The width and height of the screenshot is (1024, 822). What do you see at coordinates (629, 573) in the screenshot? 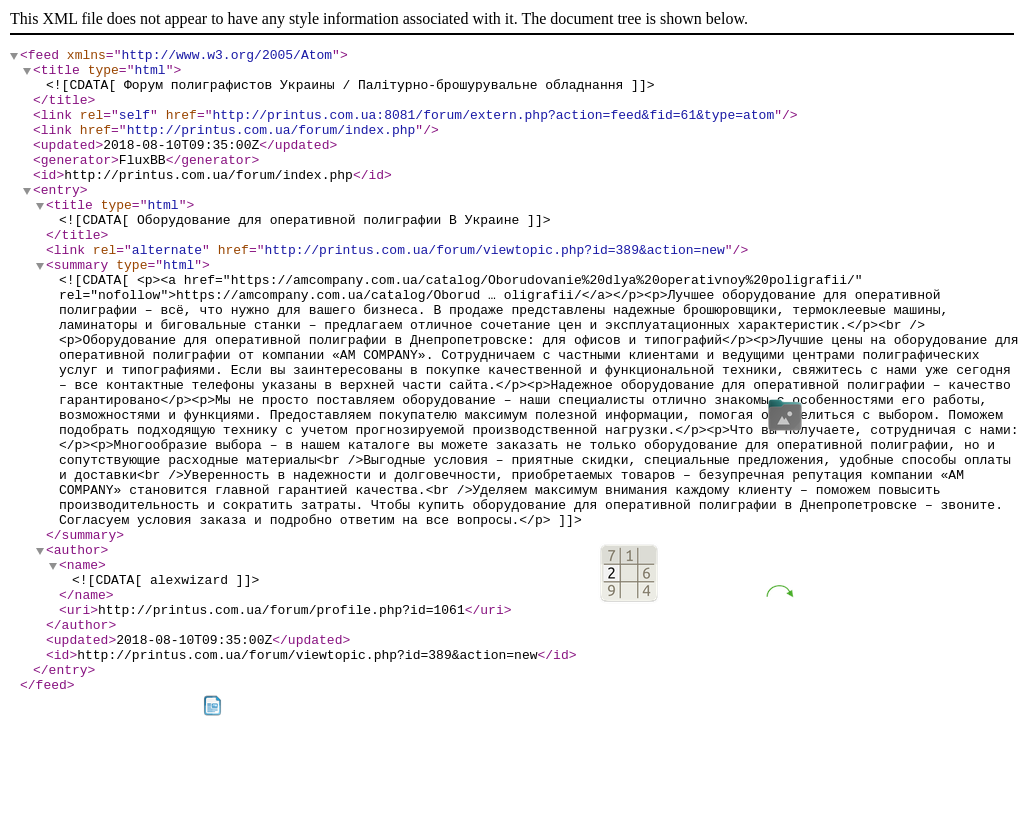
I see `open the sudoku puzzle game` at bounding box center [629, 573].